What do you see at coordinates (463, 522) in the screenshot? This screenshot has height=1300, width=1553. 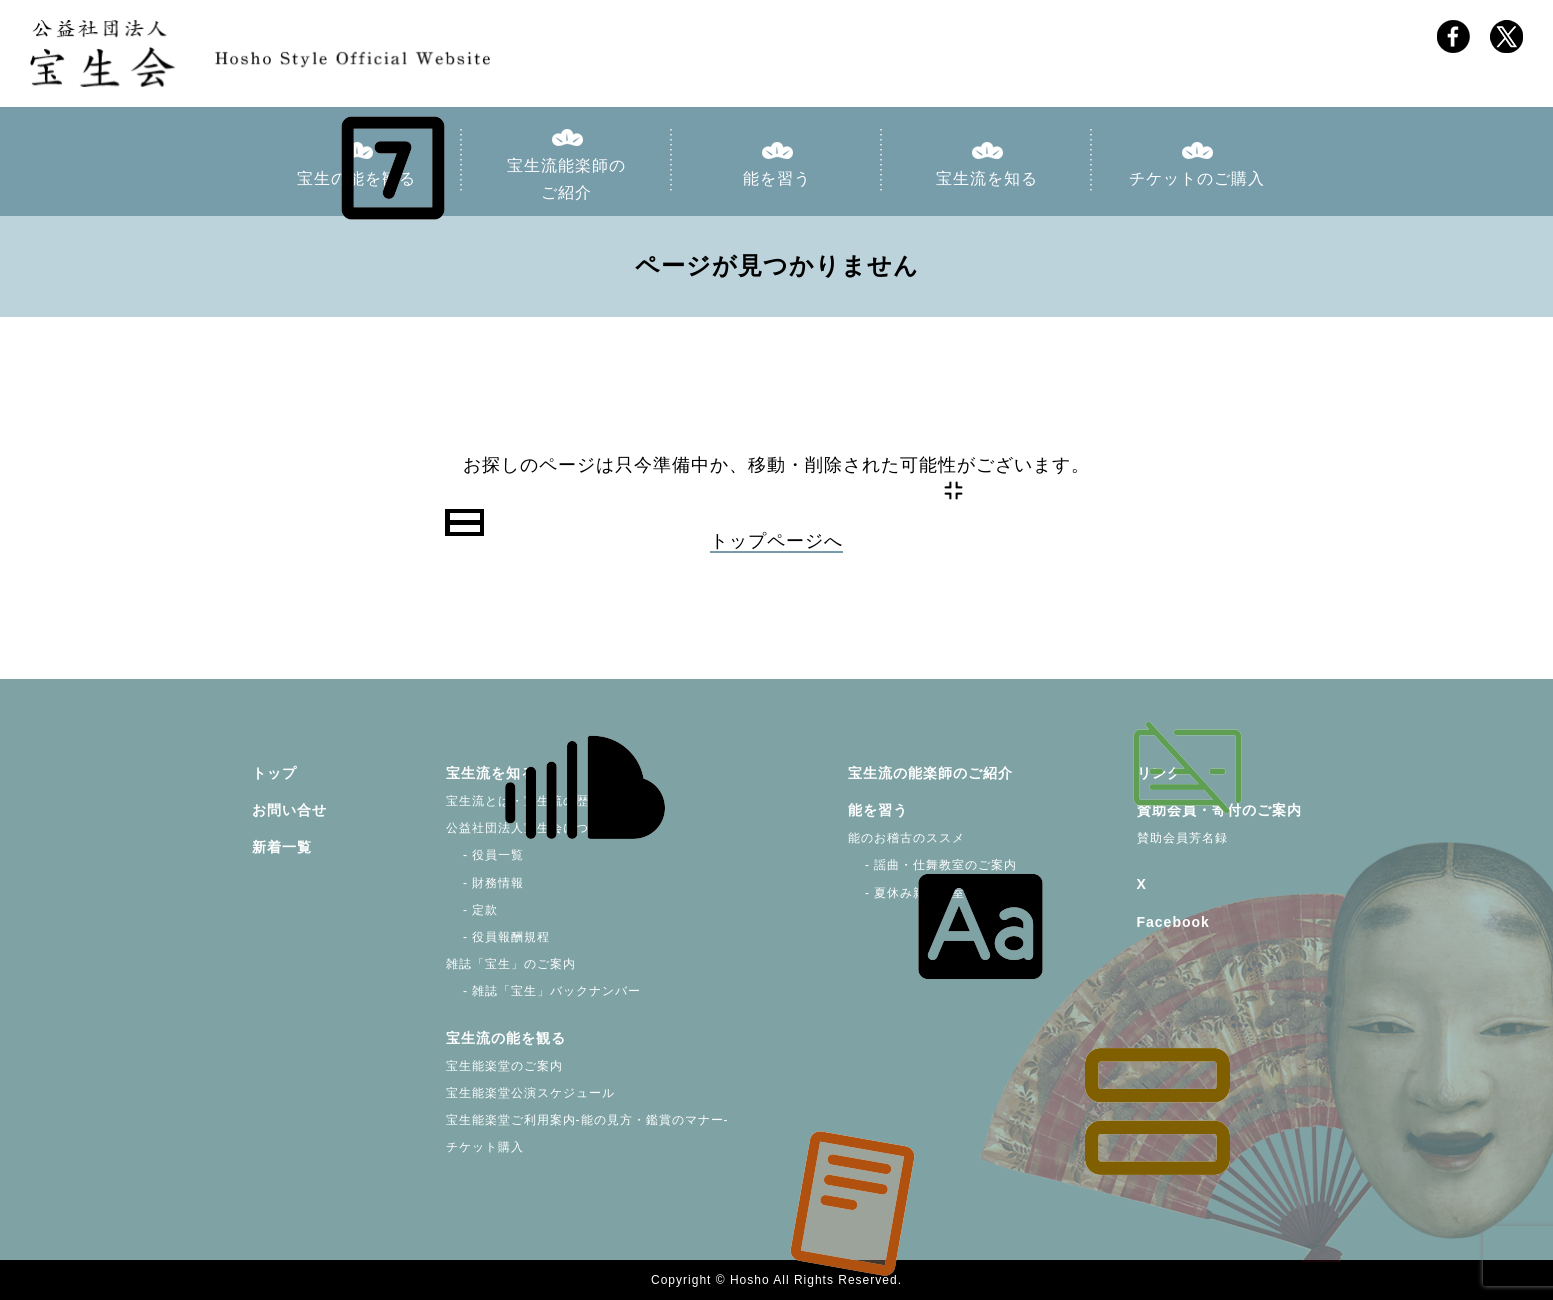 I see `switch to stream or list view` at bounding box center [463, 522].